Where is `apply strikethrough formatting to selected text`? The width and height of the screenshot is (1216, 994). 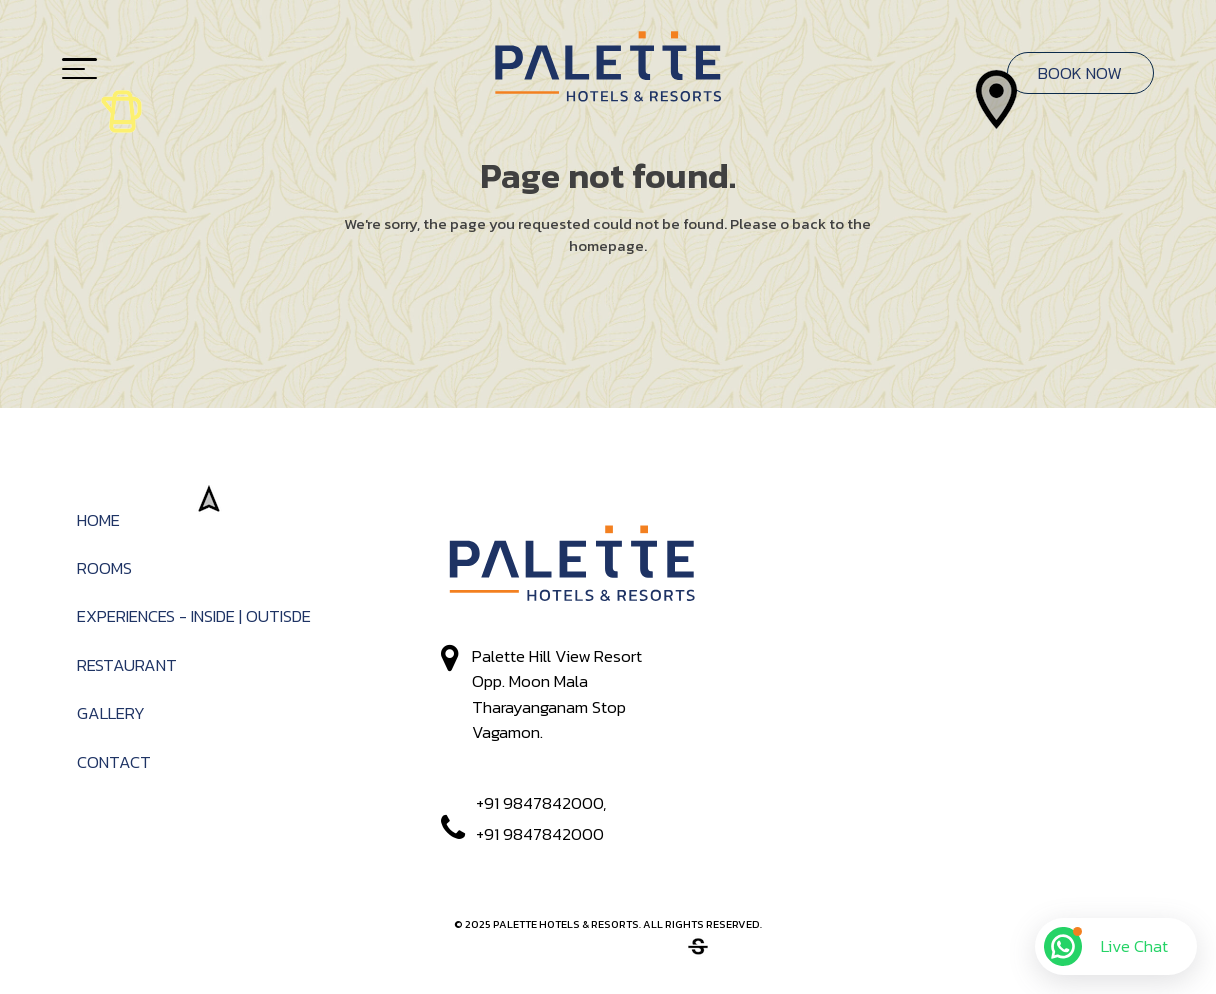 apply strikethrough formatting to selected text is located at coordinates (698, 948).